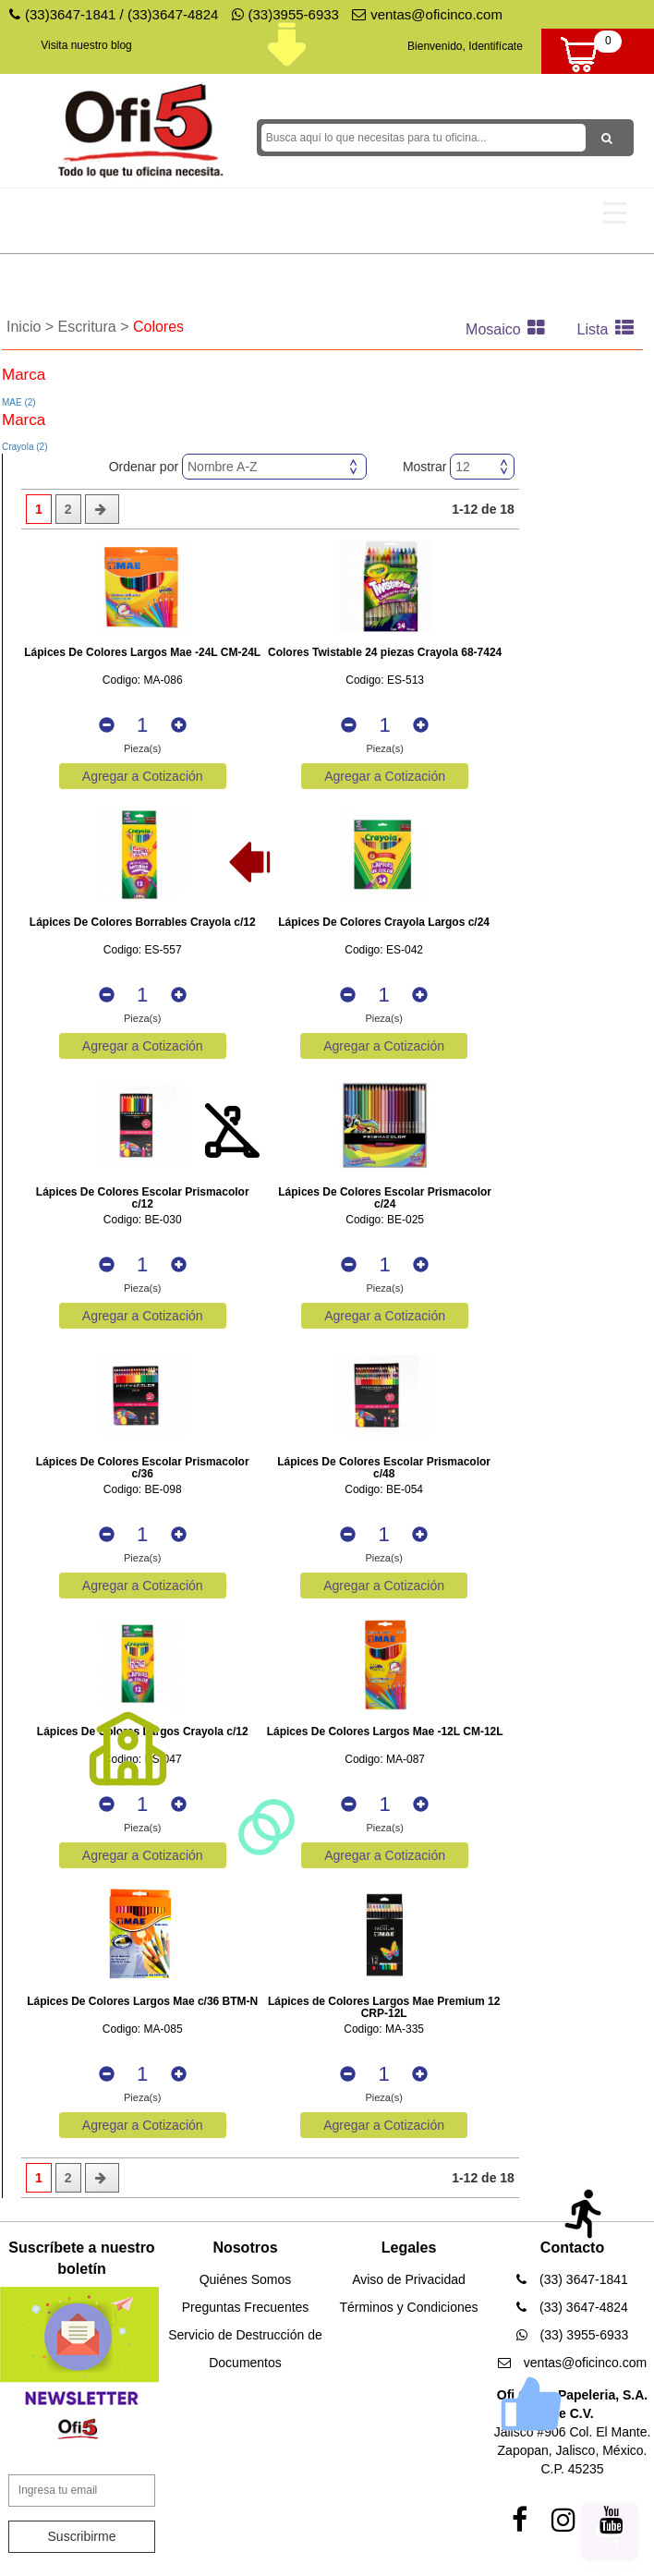 The height and width of the screenshot is (2576, 654). Describe the element at coordinates (266, 1827) in the screenshot. I see `toggle blend mode settings` at that location.